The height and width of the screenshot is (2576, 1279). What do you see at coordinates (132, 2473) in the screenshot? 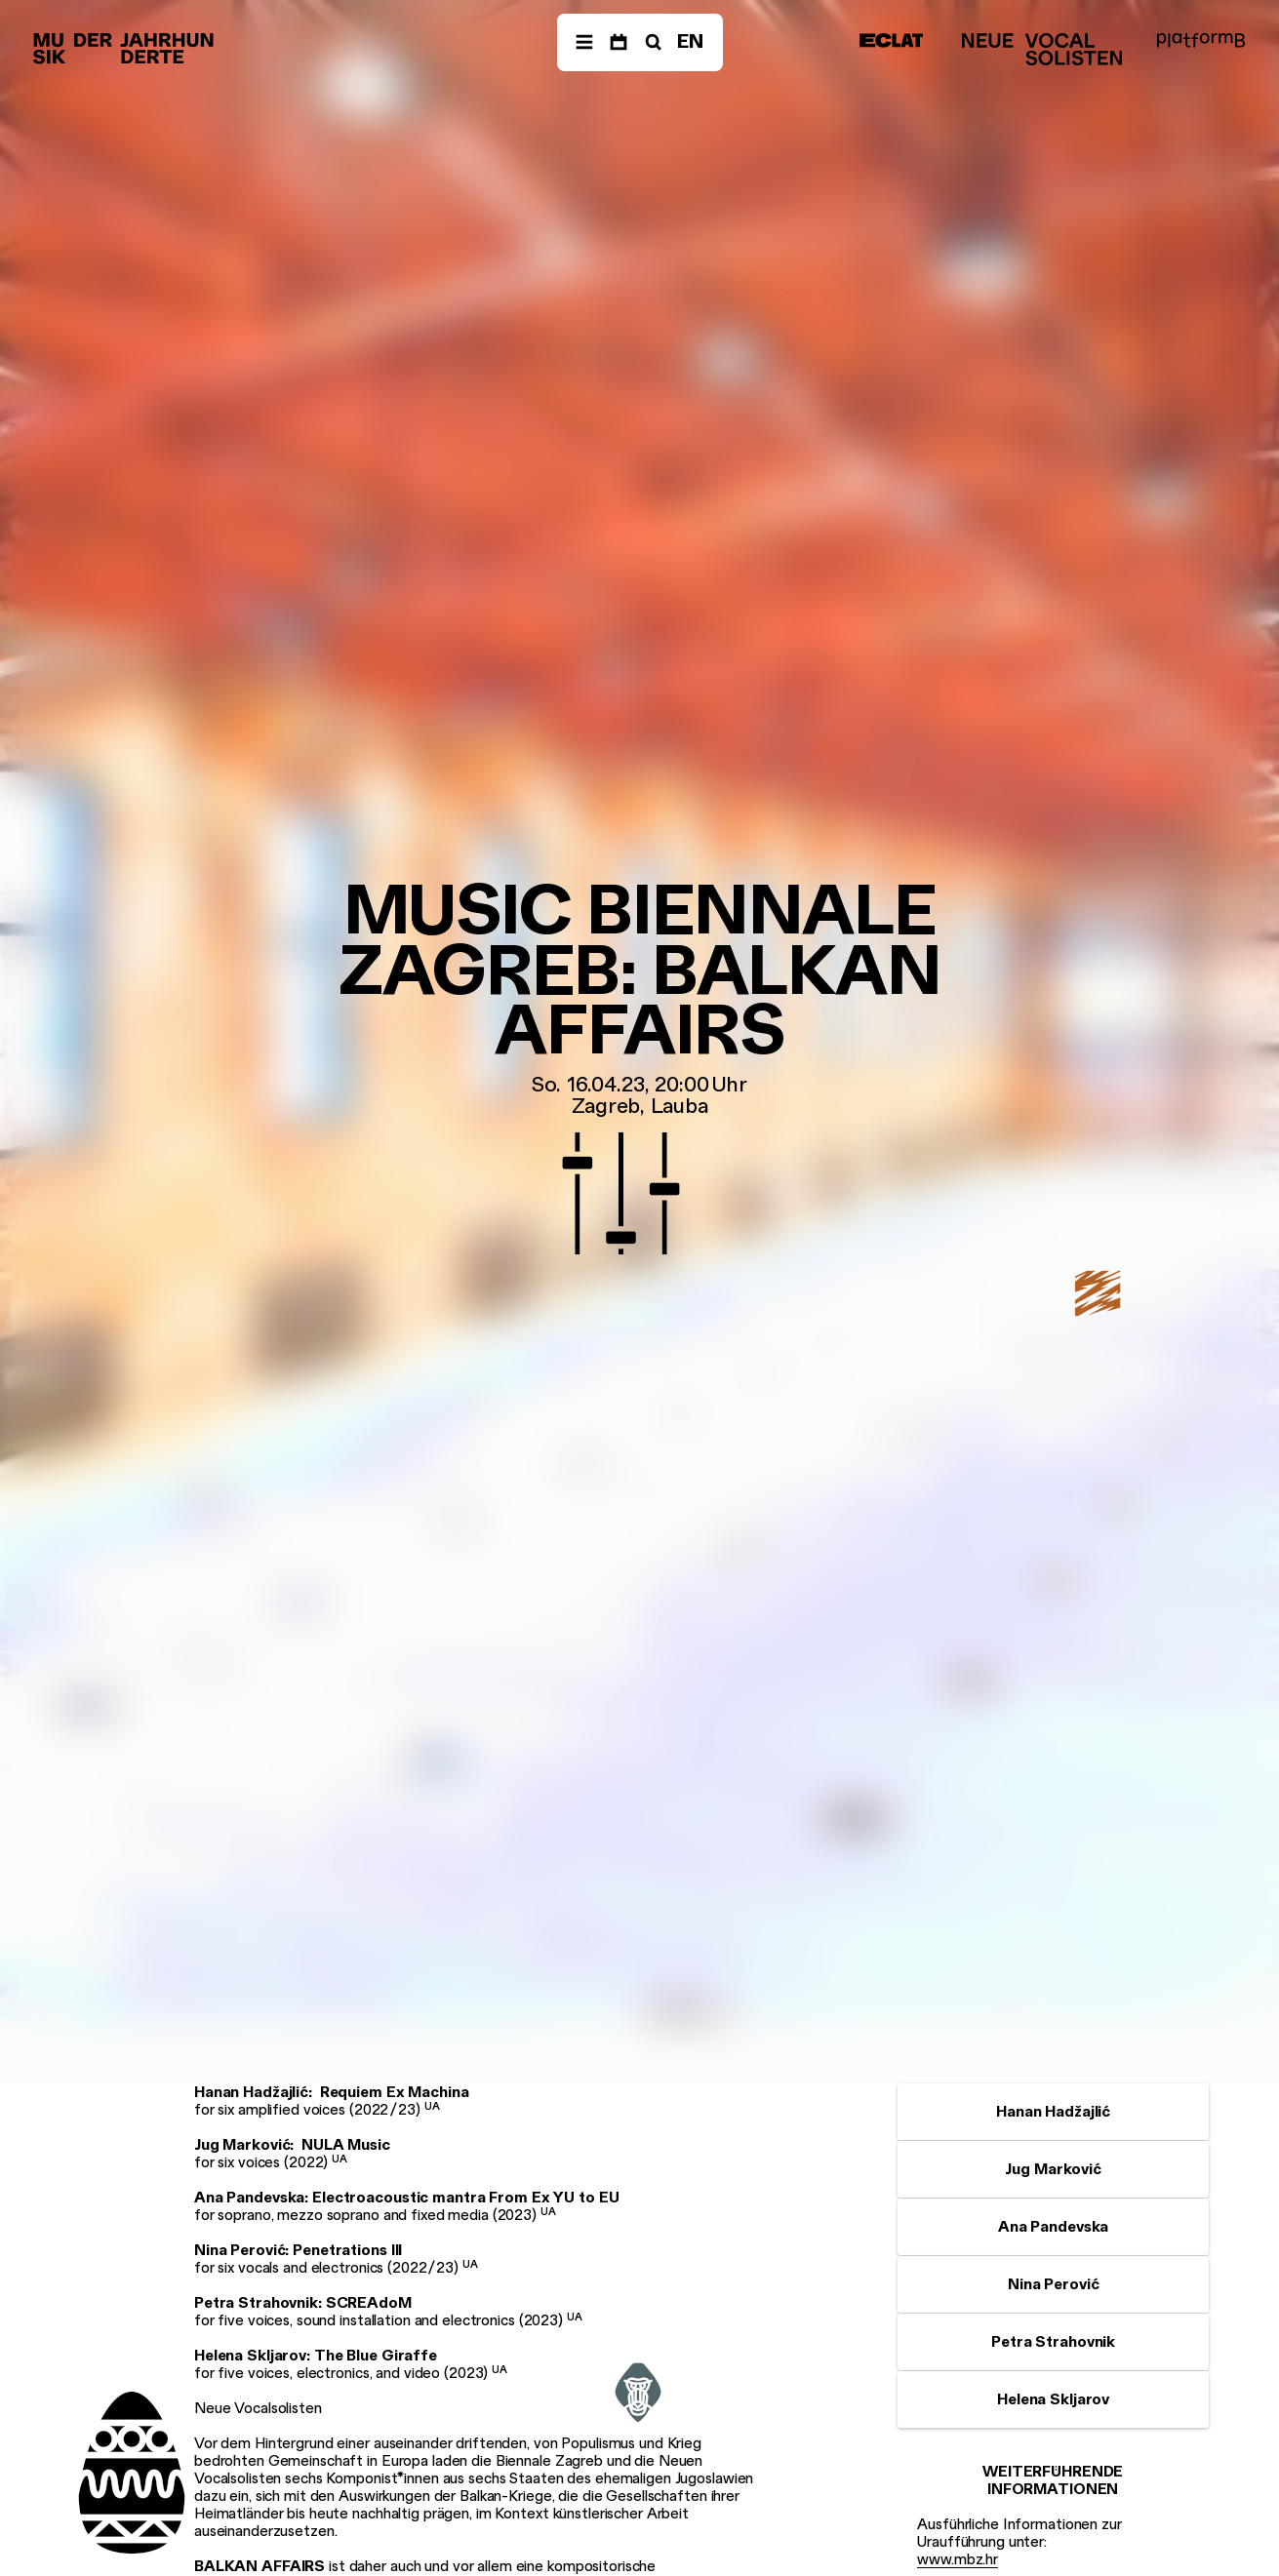
I see `easter or spring seasonal event indicator` at bounding box center [132, 2473].